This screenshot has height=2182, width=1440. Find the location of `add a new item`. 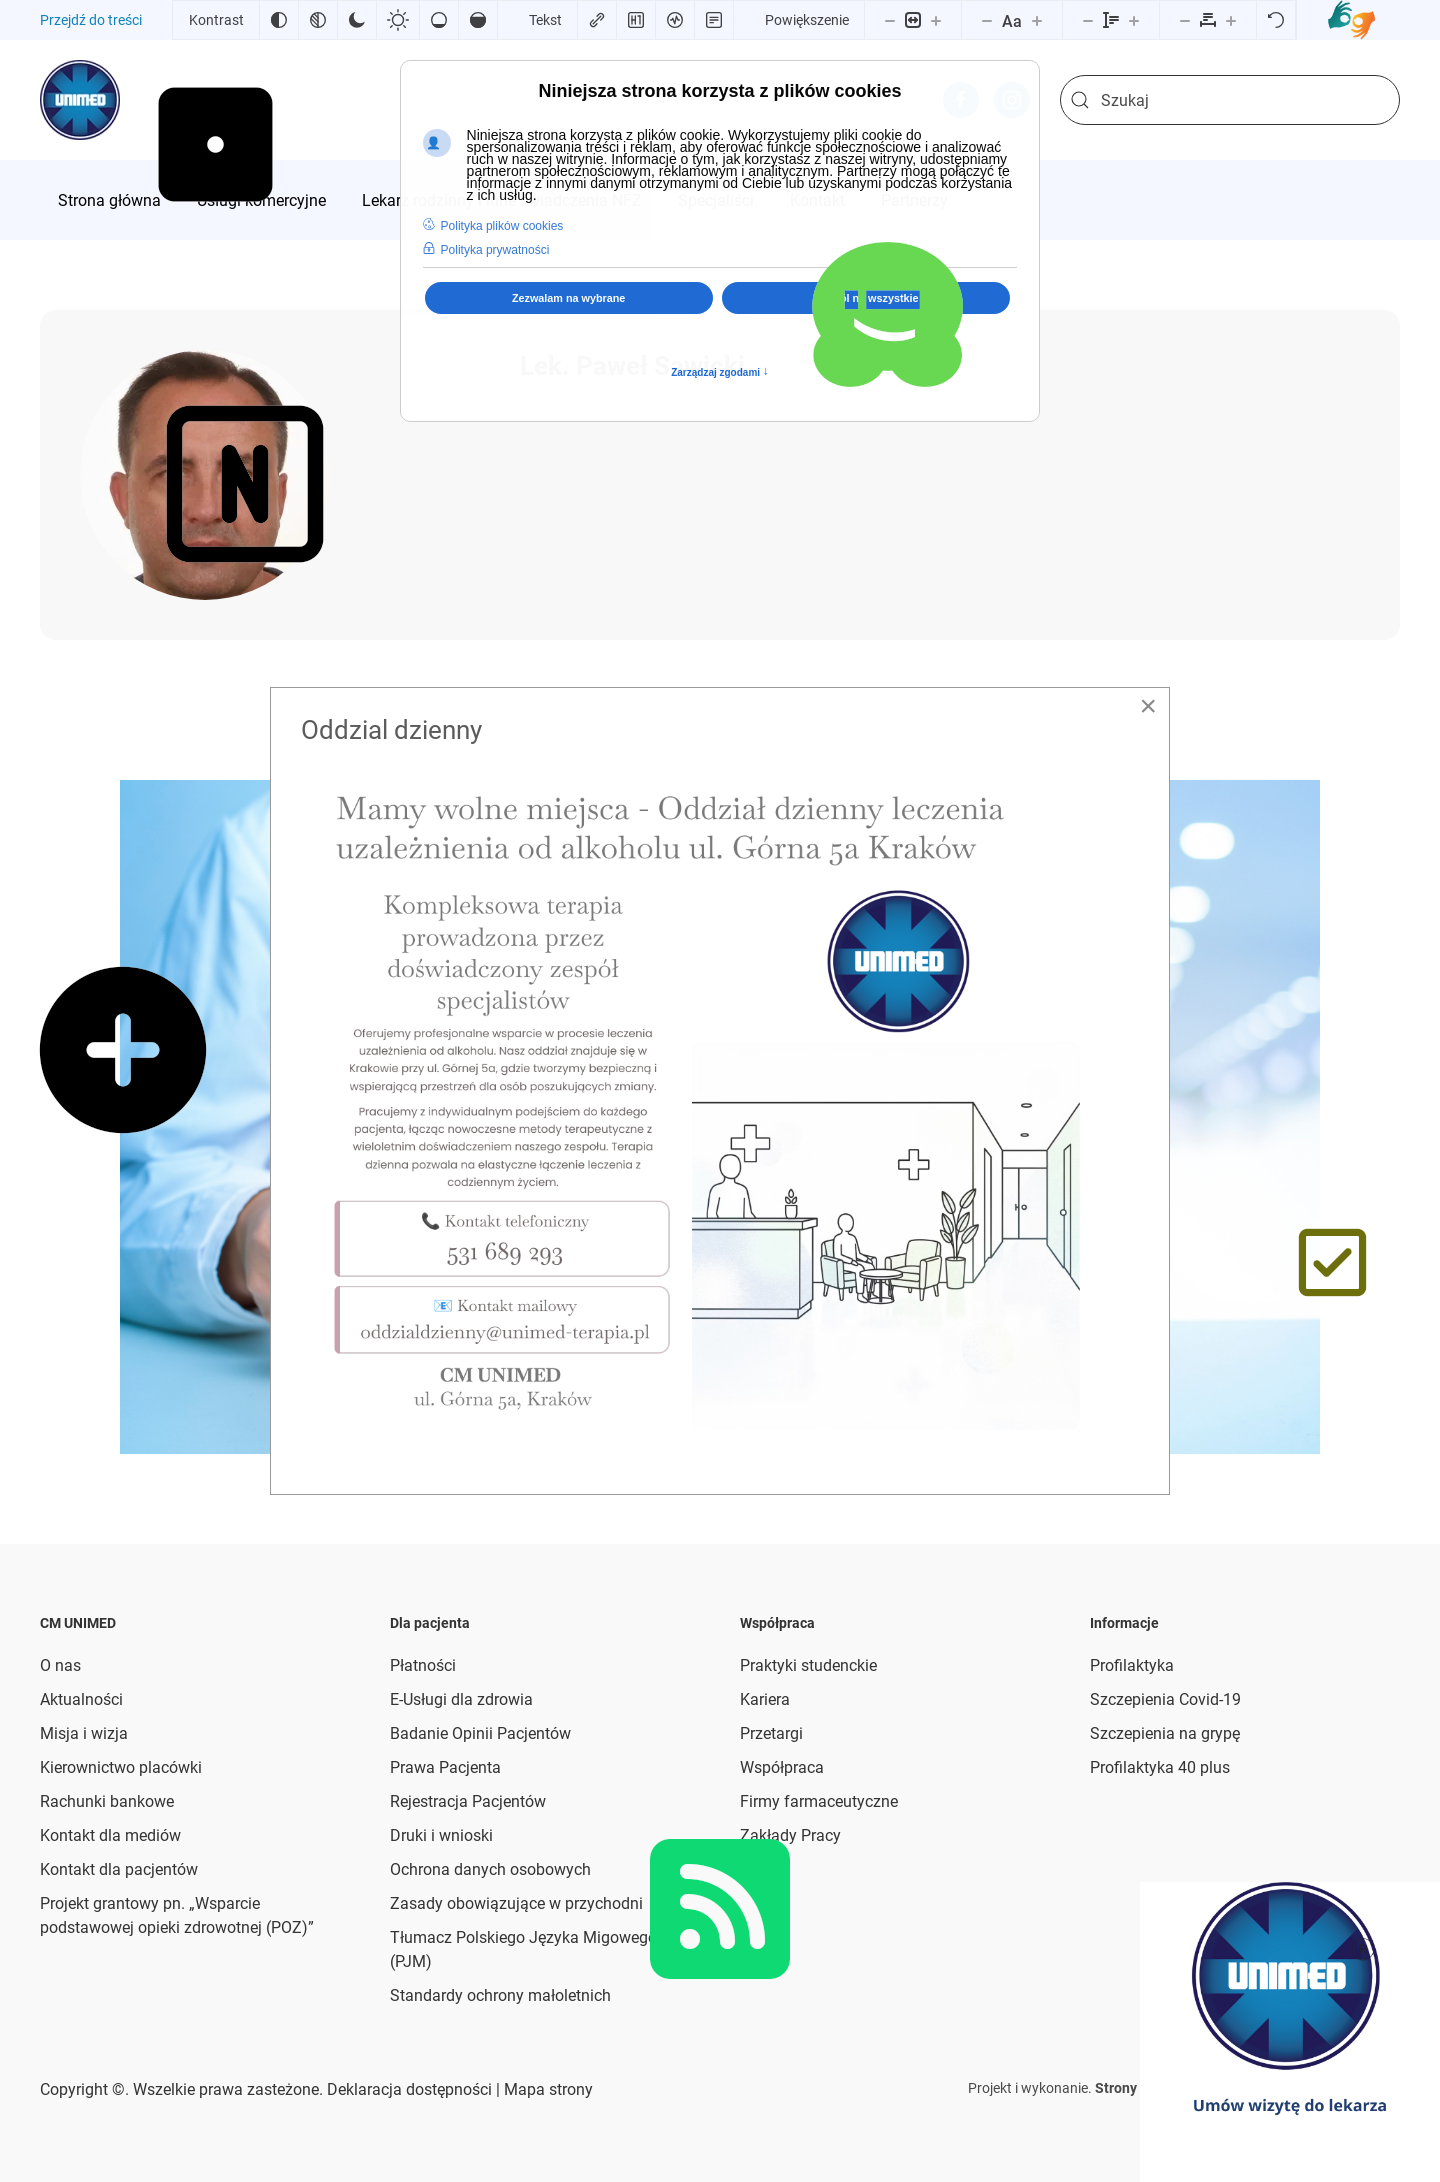

add a new item is located at coordinates (123, 1050).